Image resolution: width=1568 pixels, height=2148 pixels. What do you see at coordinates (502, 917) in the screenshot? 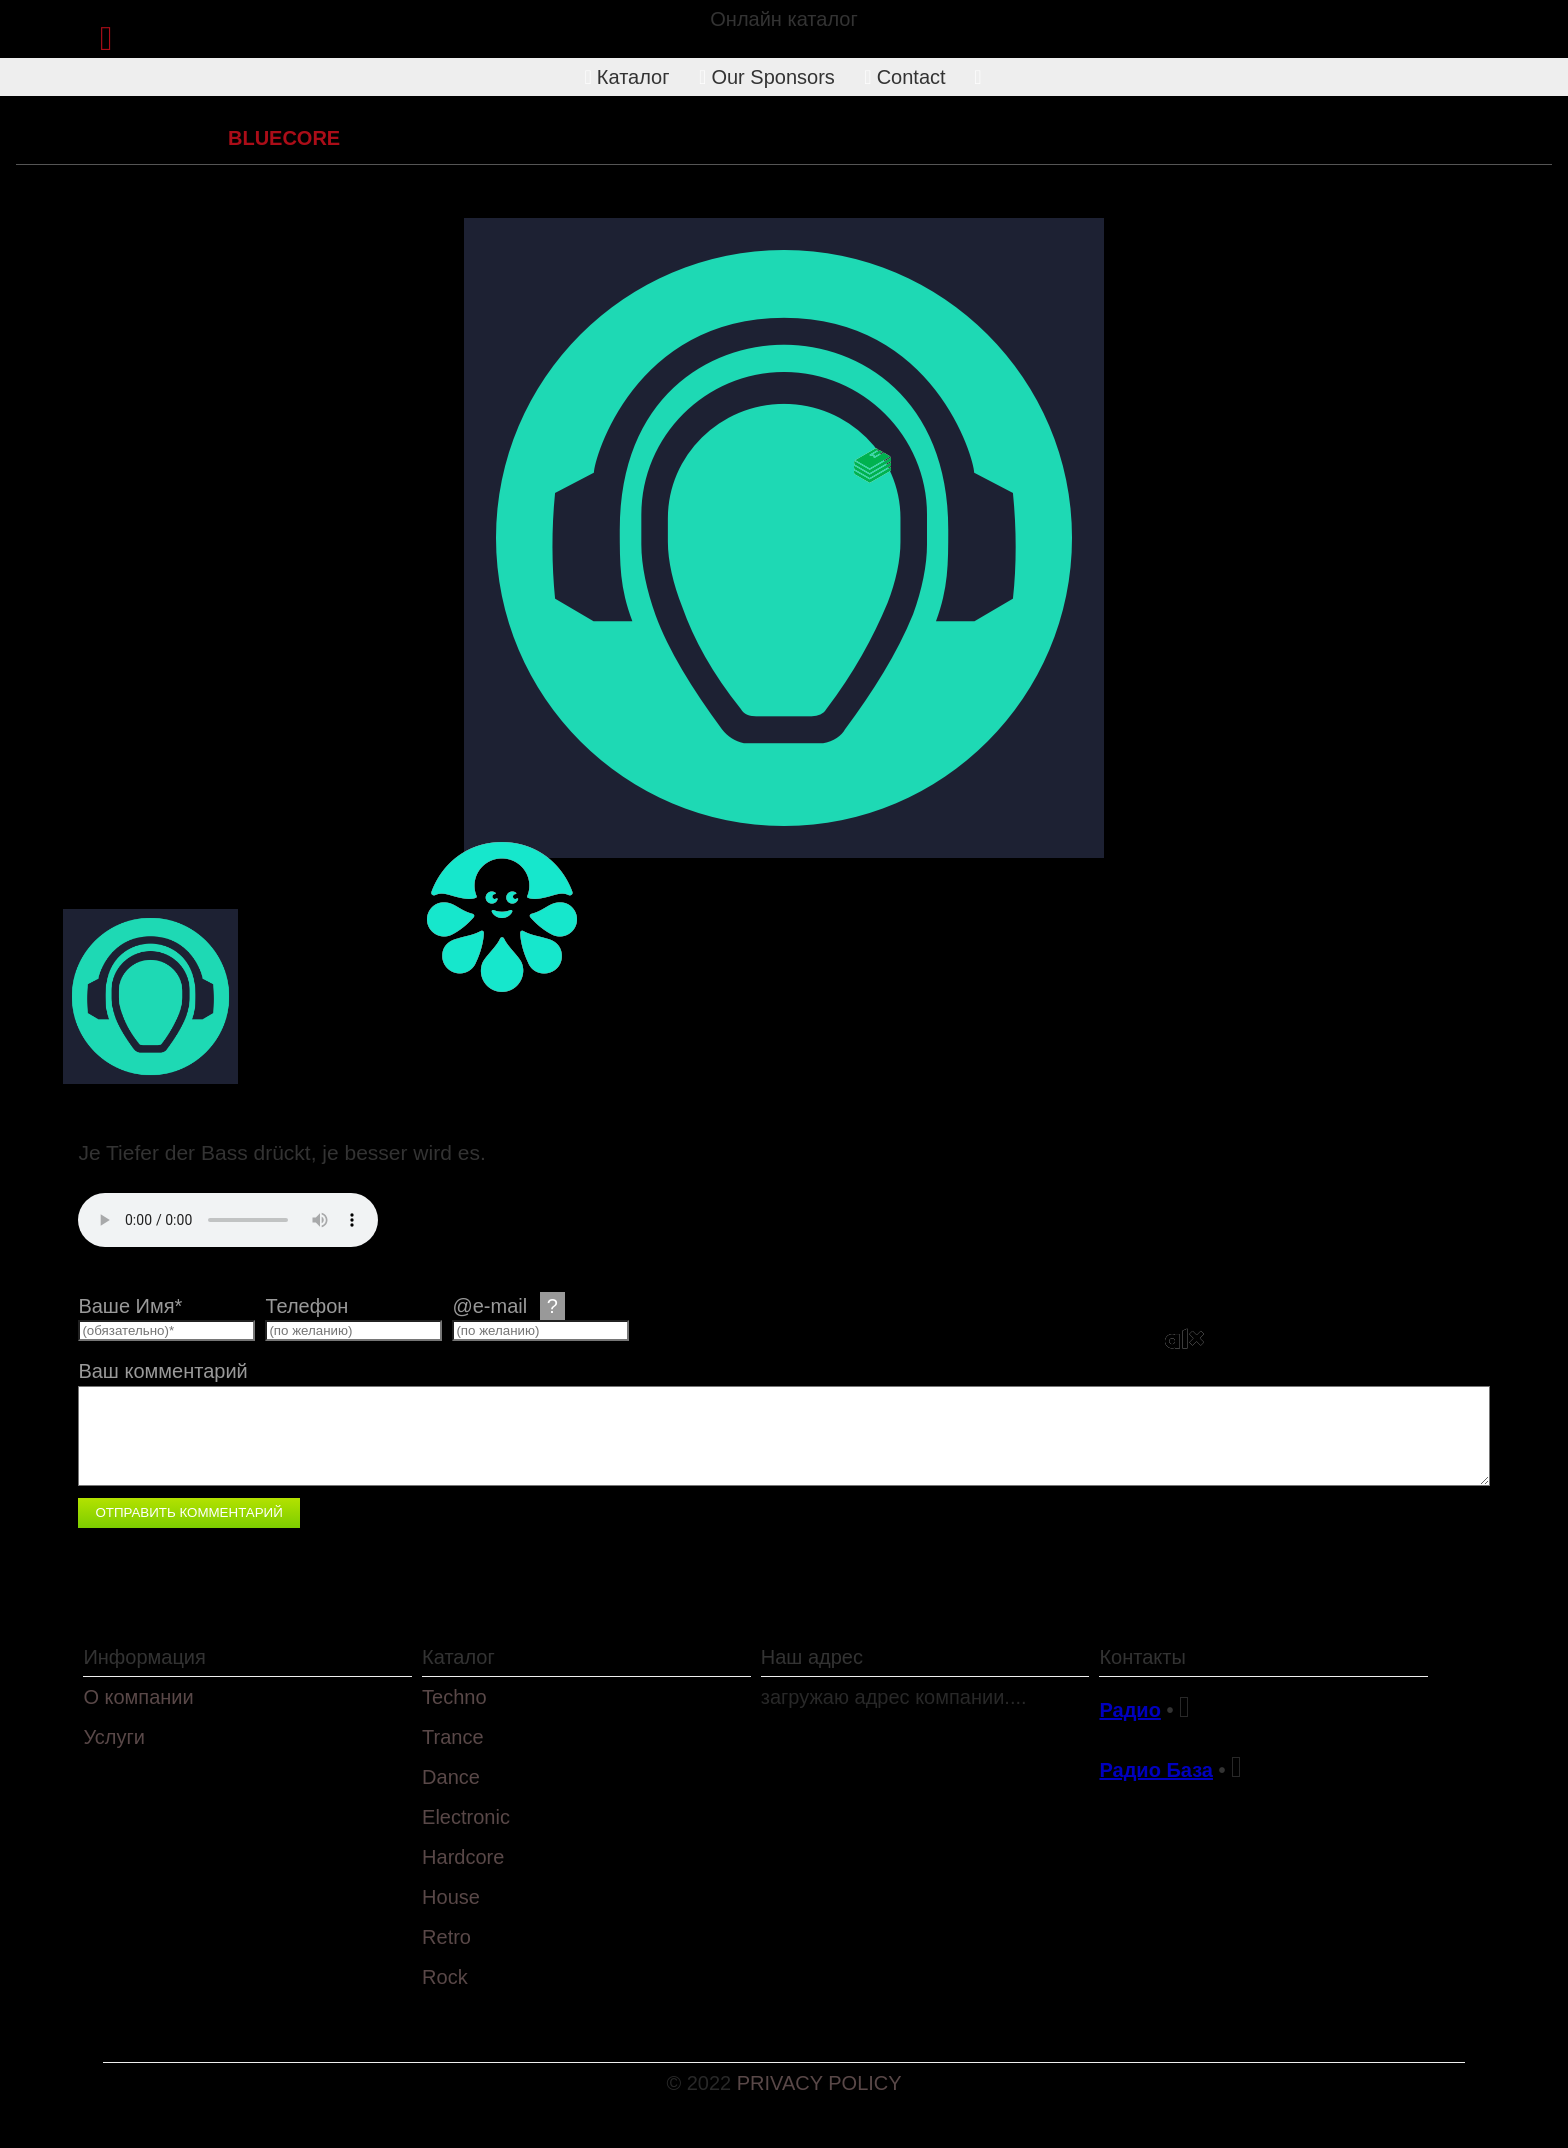
I see `visit the Custom Ink website` at bounding box center [502, 917].